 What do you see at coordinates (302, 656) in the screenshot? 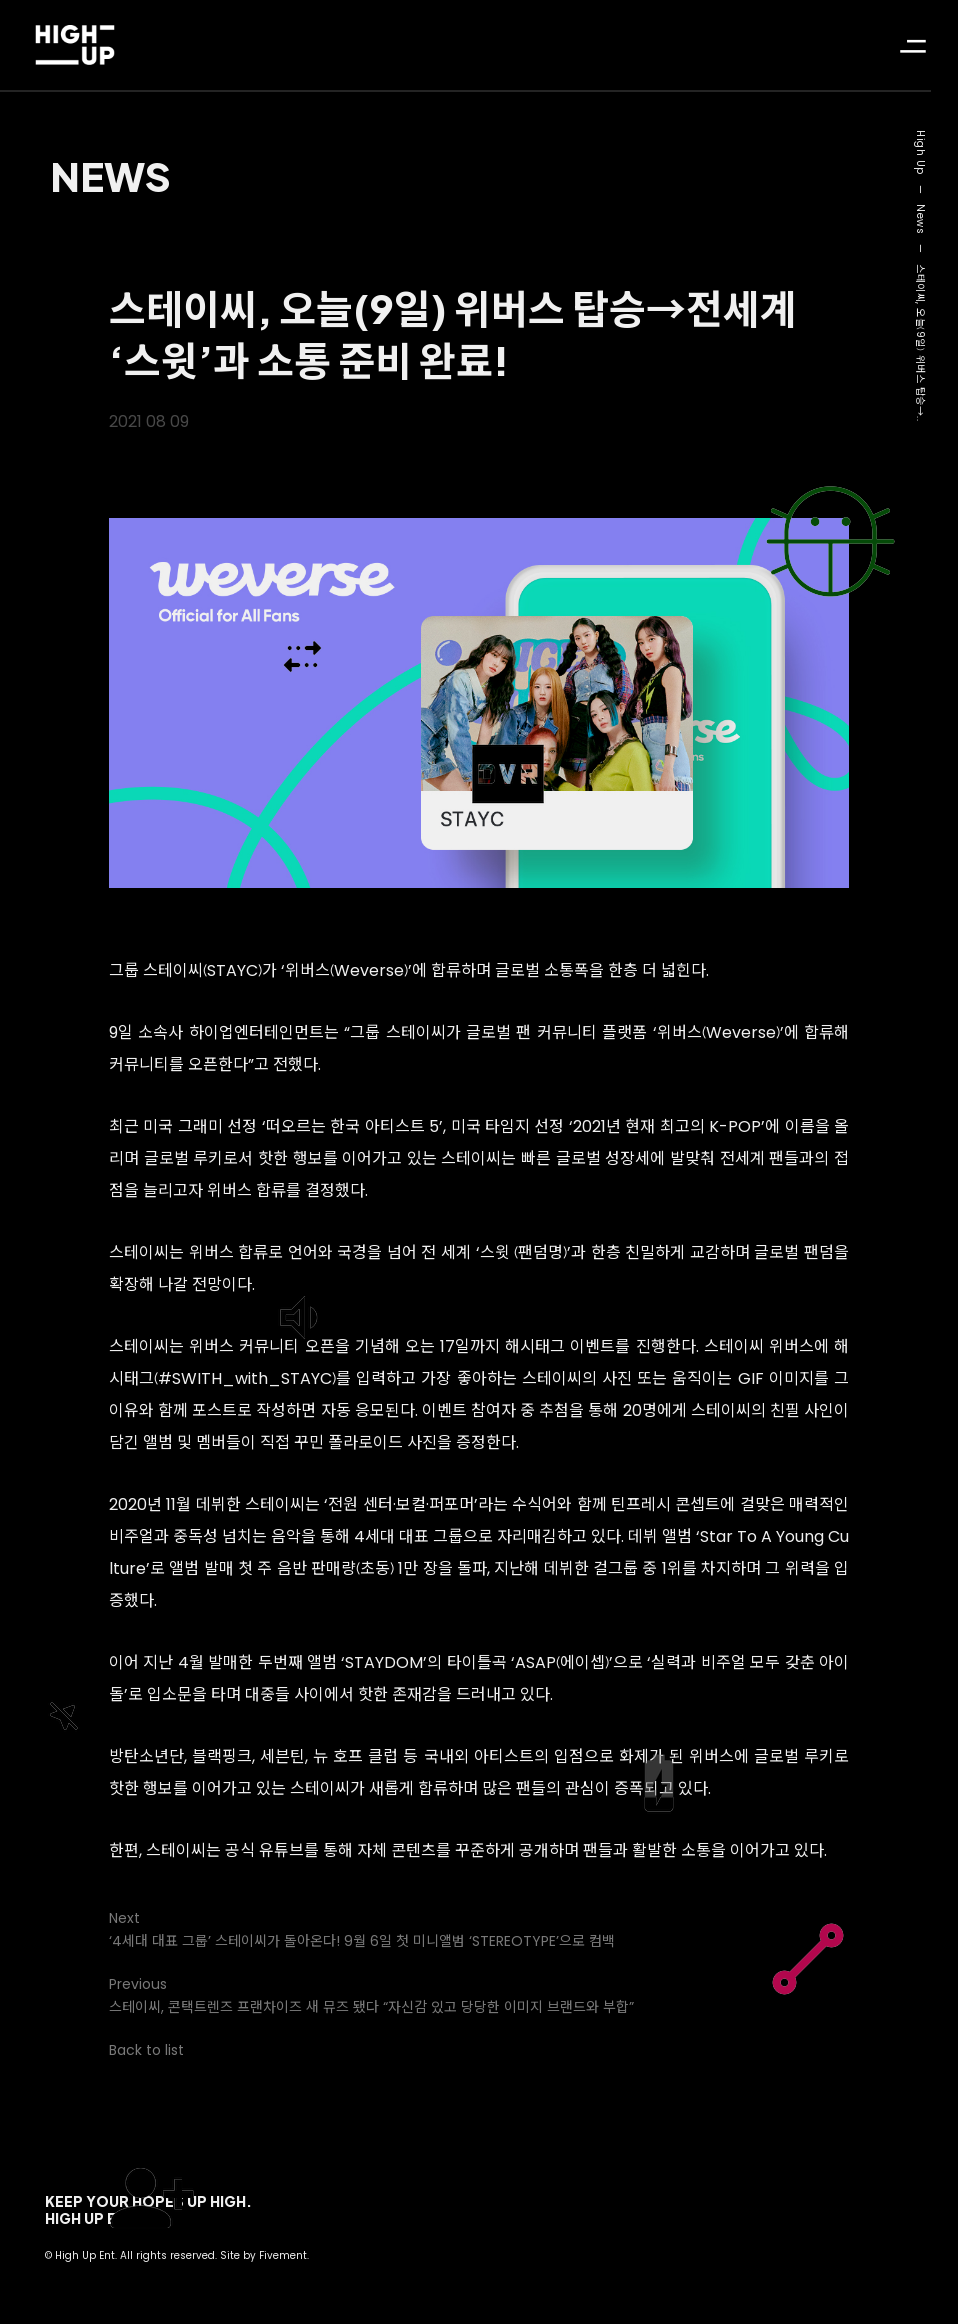
I see `view multiple stops on a route` at bounding box center [302, 656].